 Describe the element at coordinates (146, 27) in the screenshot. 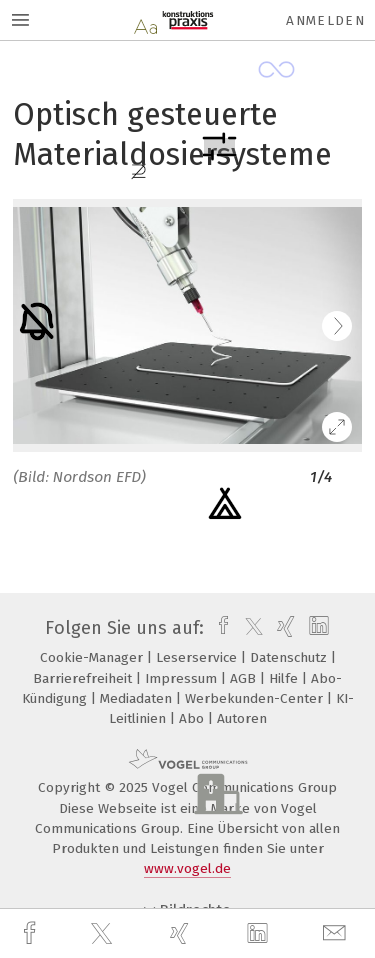

I see `adjust font or text size settings` at that location.